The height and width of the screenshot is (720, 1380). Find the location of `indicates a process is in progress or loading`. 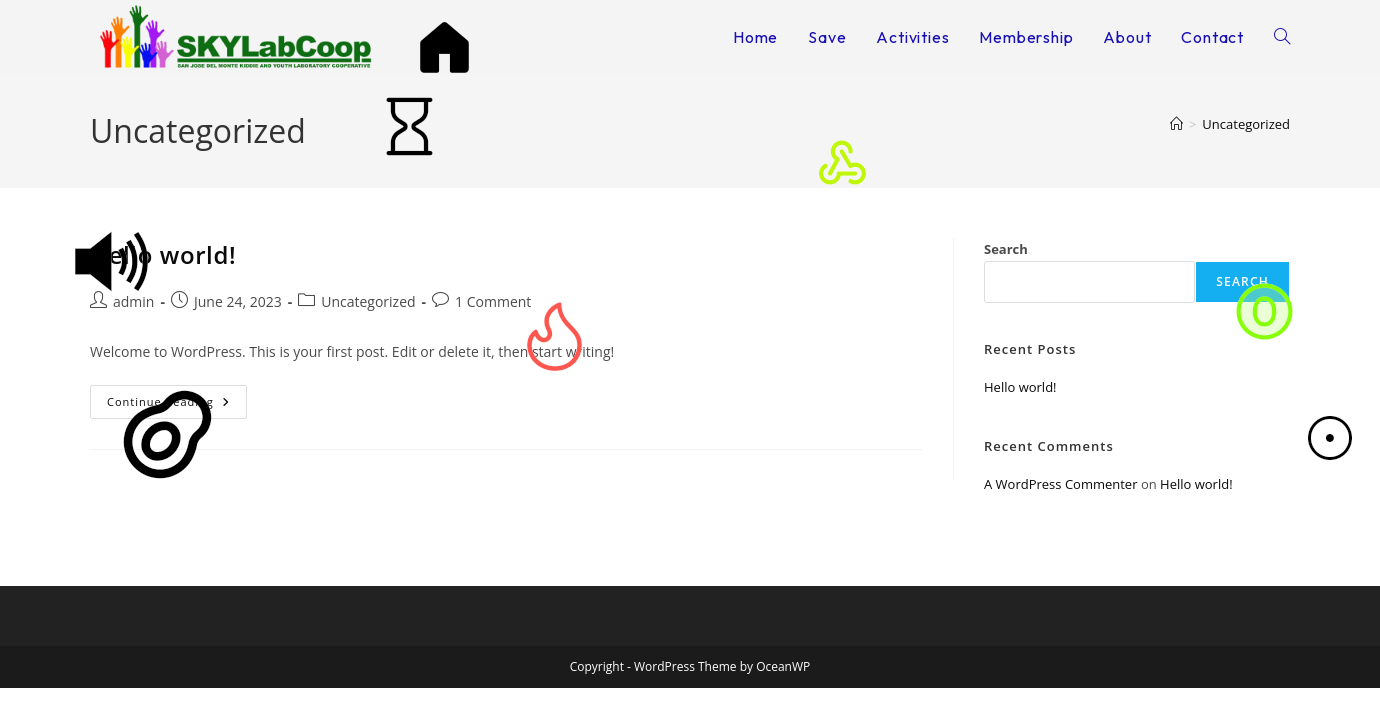

indicates a process is in progress or loading is located at coordinates (409, 126).